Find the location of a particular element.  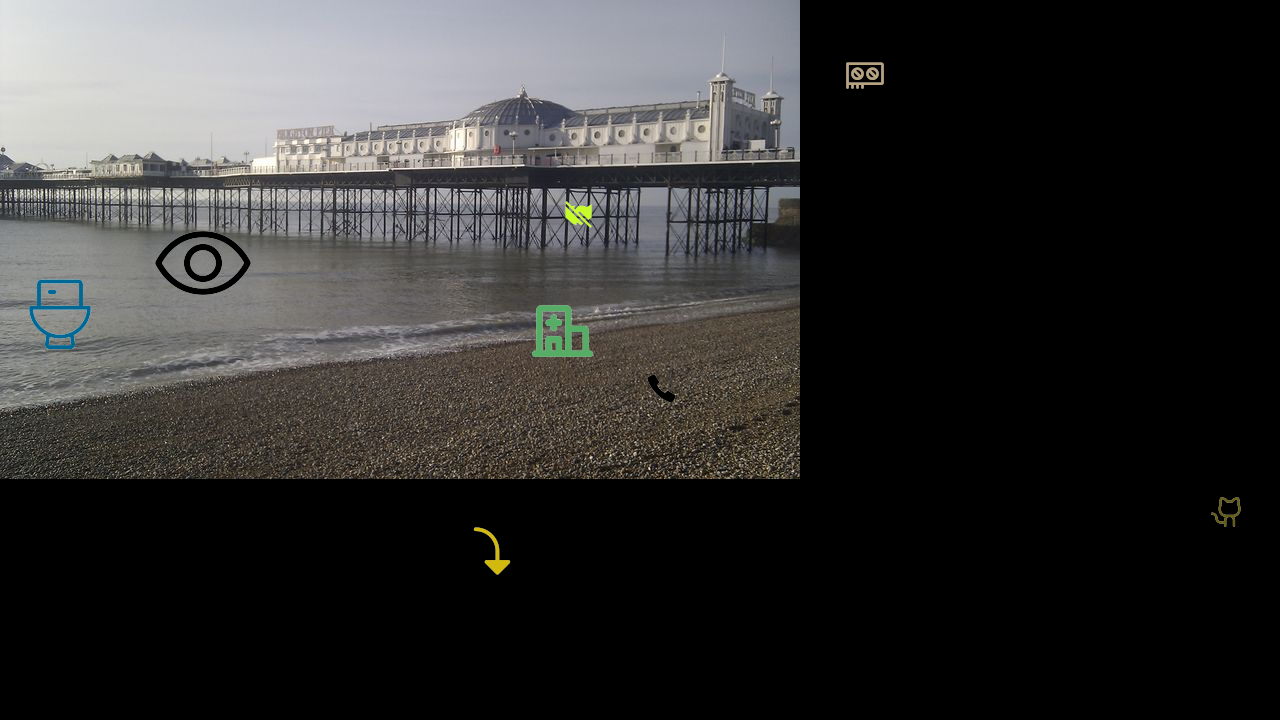

view project on github is located at coordinates (1228, 511).